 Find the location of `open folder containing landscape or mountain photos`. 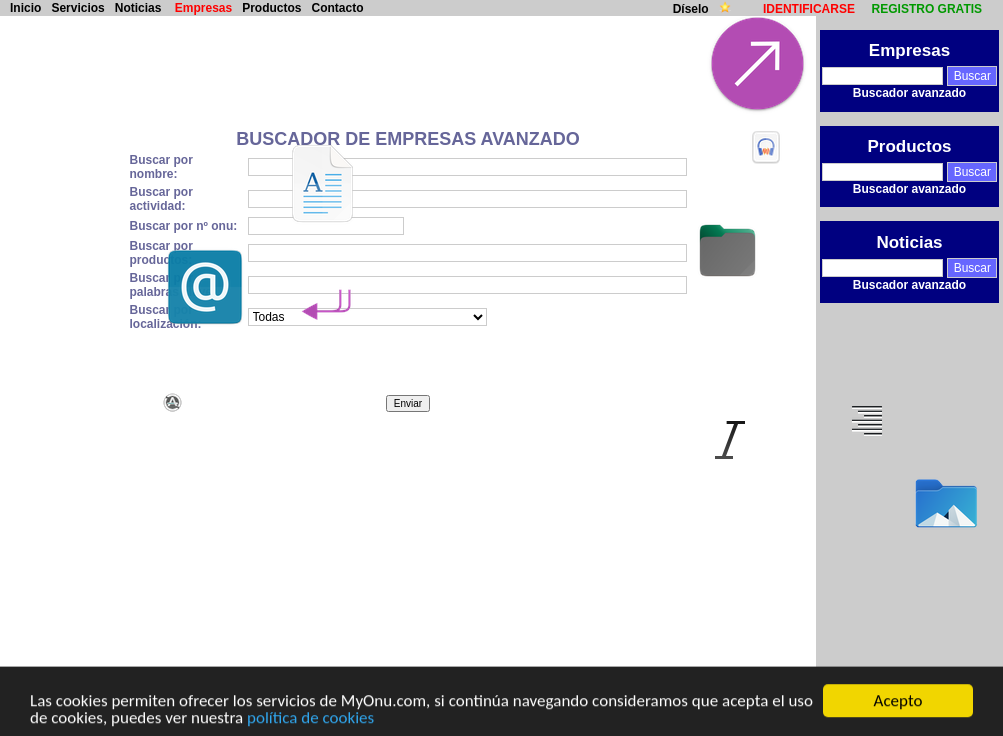

open folder containing landscape or mountain photos is located at coordinates (946, 505).